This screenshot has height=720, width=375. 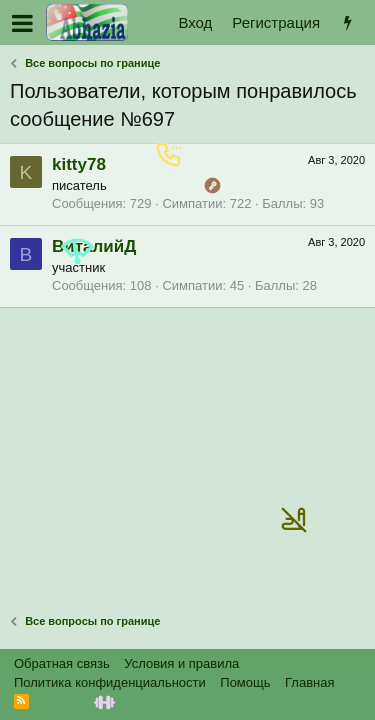 I want to click on writing or editing is disabled, so click(x=294, y=520).